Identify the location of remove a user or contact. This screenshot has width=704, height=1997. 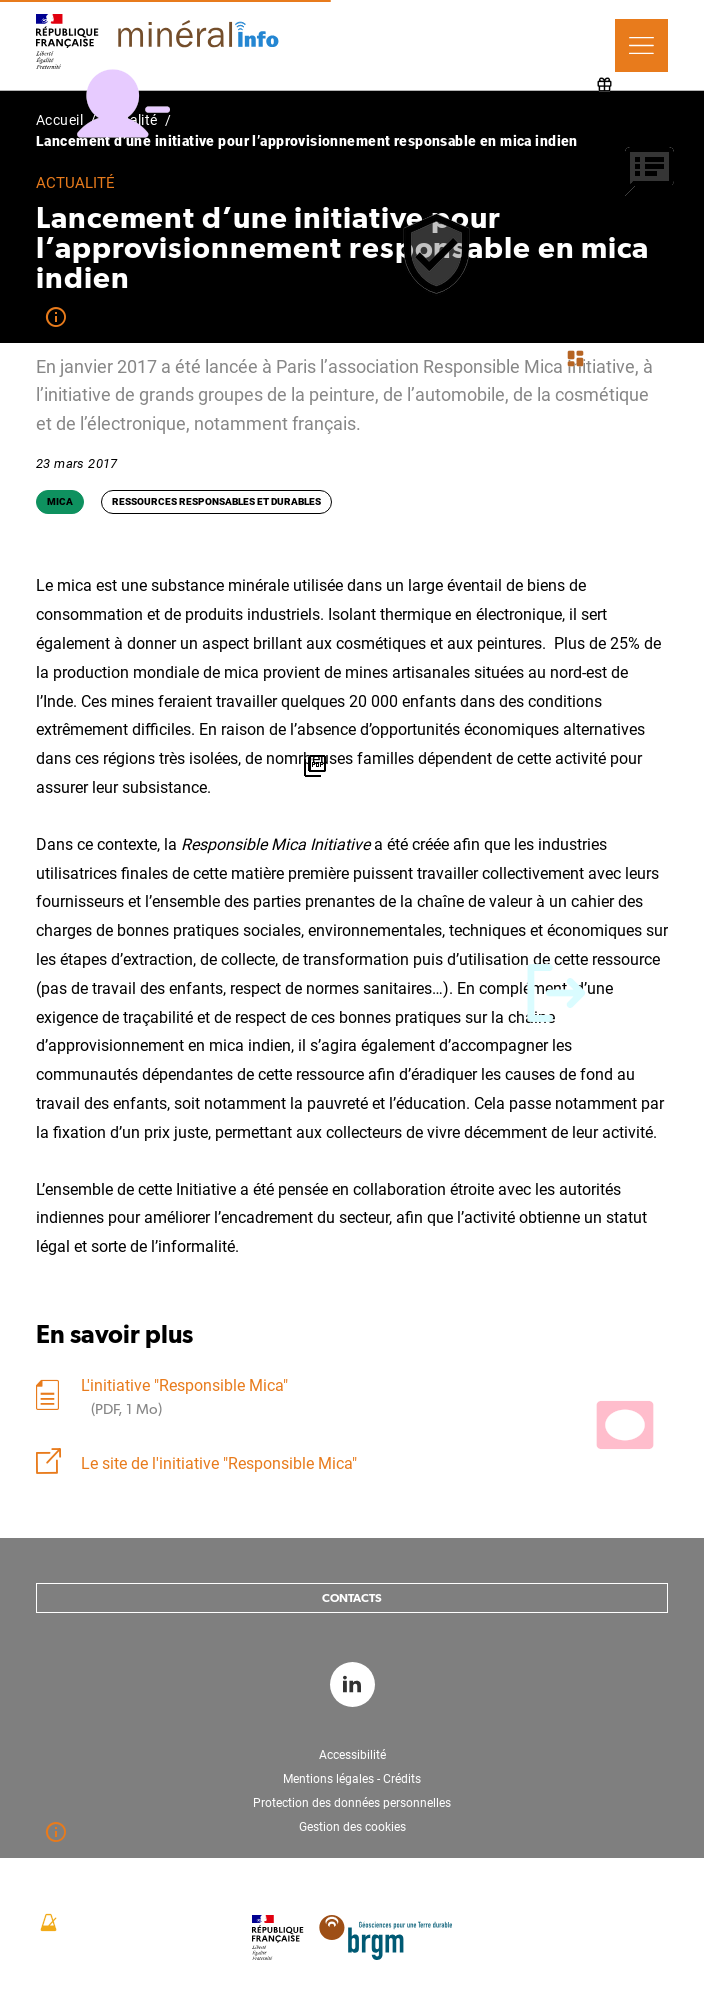
(120, 106).